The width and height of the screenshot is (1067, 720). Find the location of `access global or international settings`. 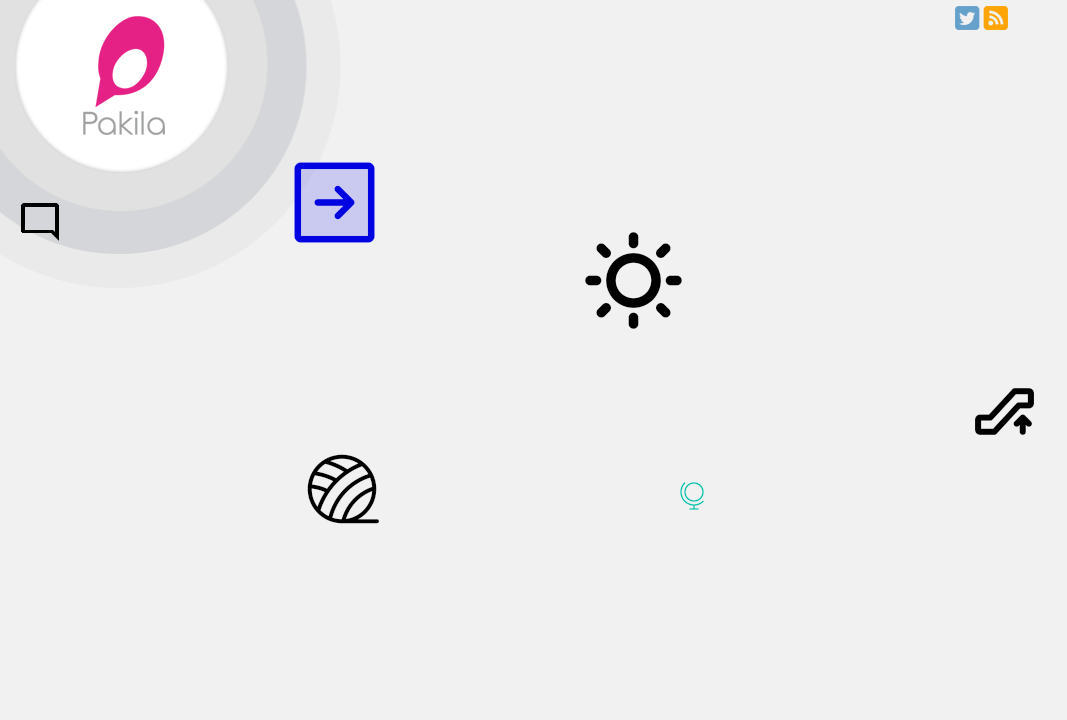

access global or international settings is located at coordinates (693, 495).